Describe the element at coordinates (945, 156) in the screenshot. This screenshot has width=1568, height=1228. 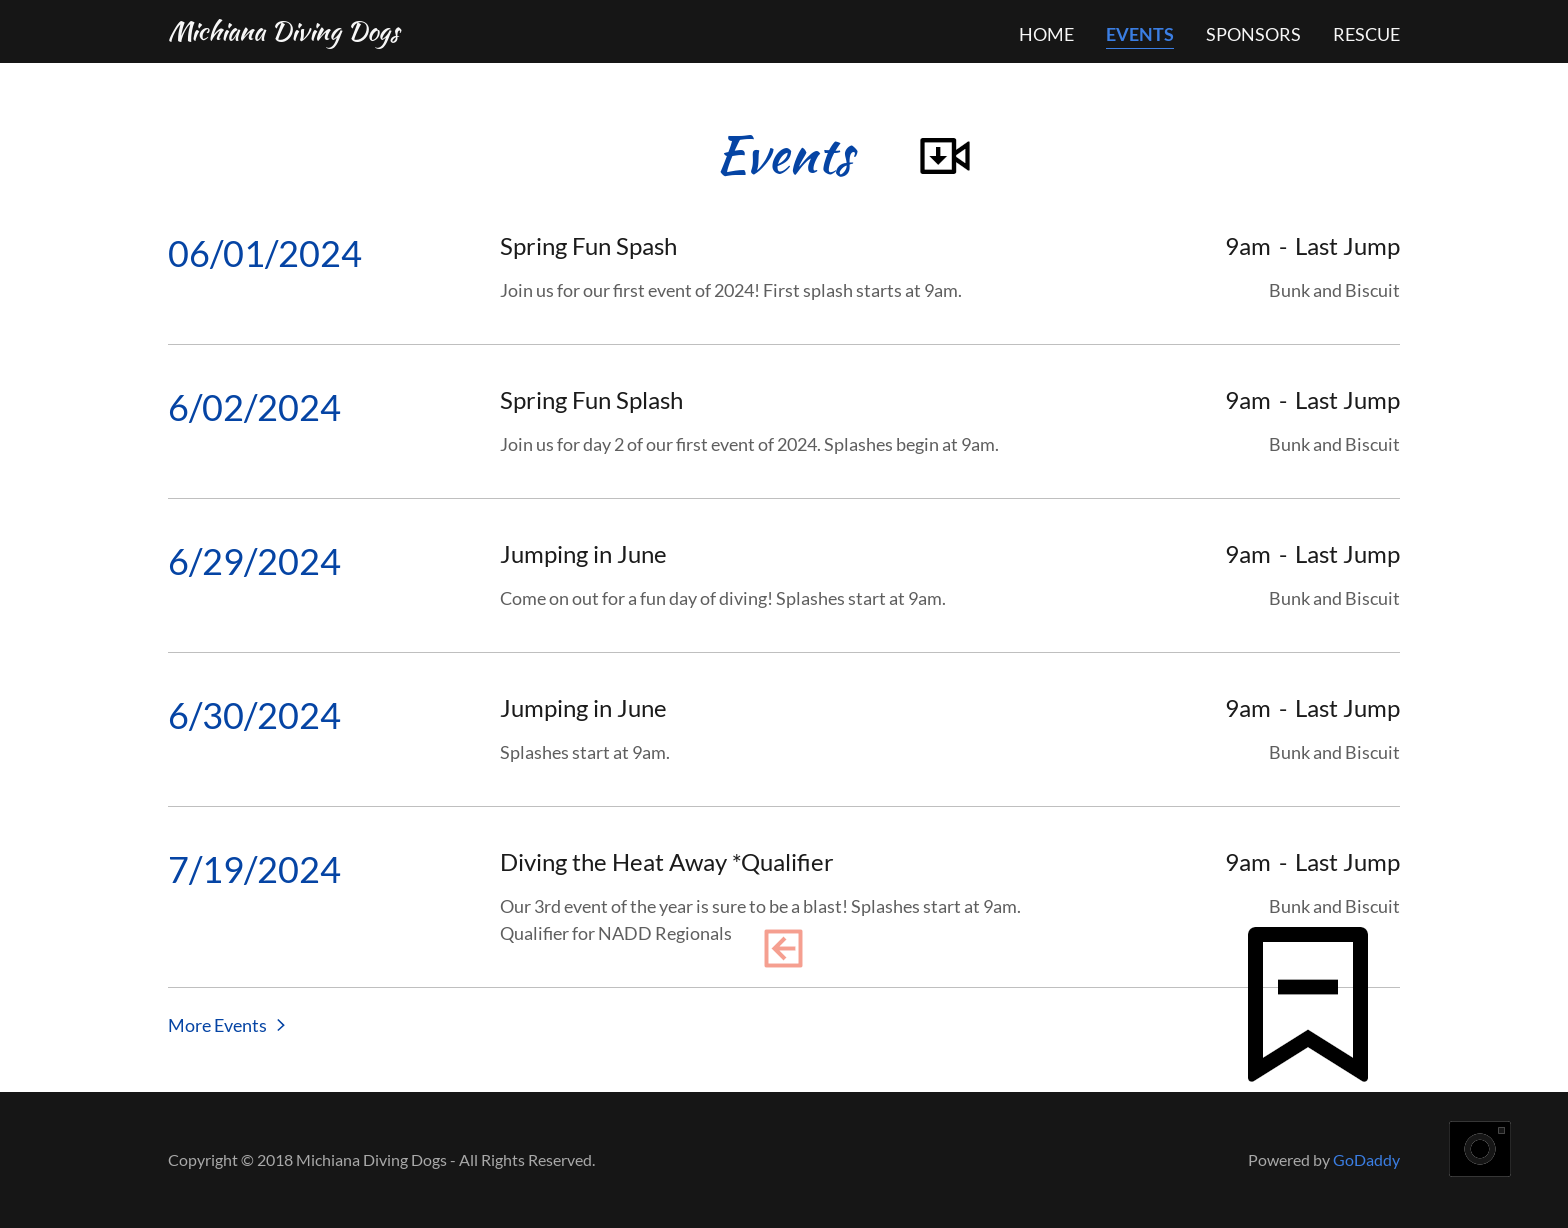
I see `download video to device` at that location.